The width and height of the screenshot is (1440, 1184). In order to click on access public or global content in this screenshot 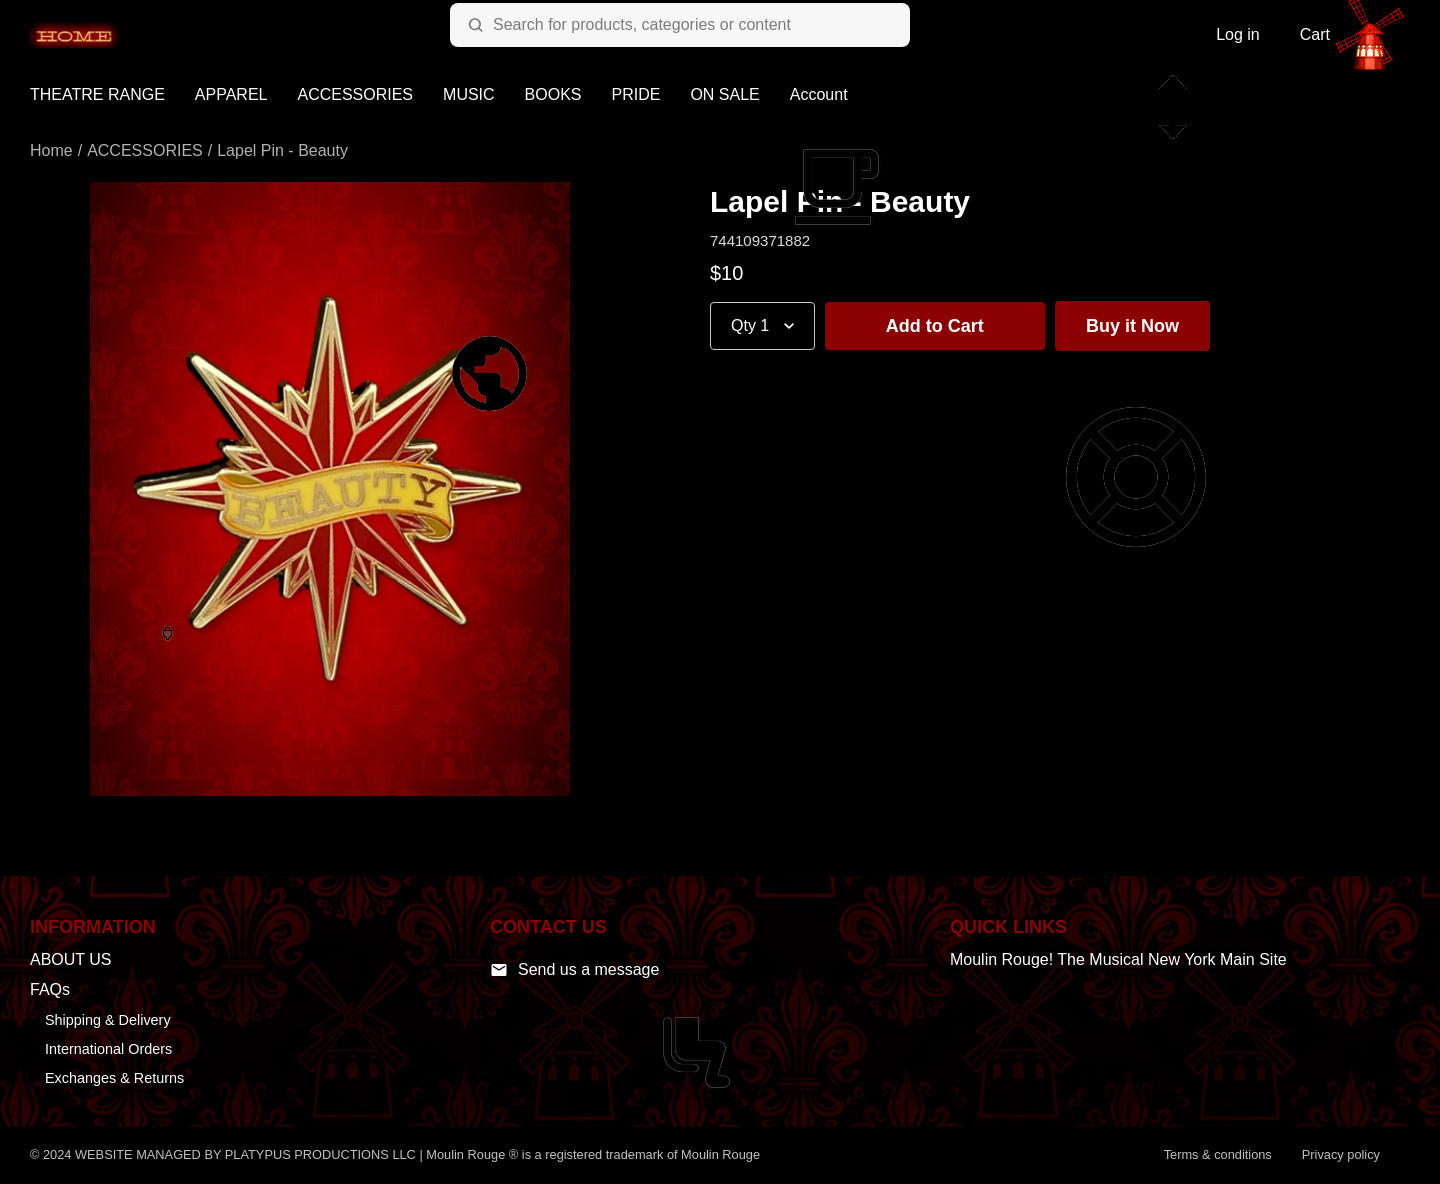, I will do `click(489, 373)`.